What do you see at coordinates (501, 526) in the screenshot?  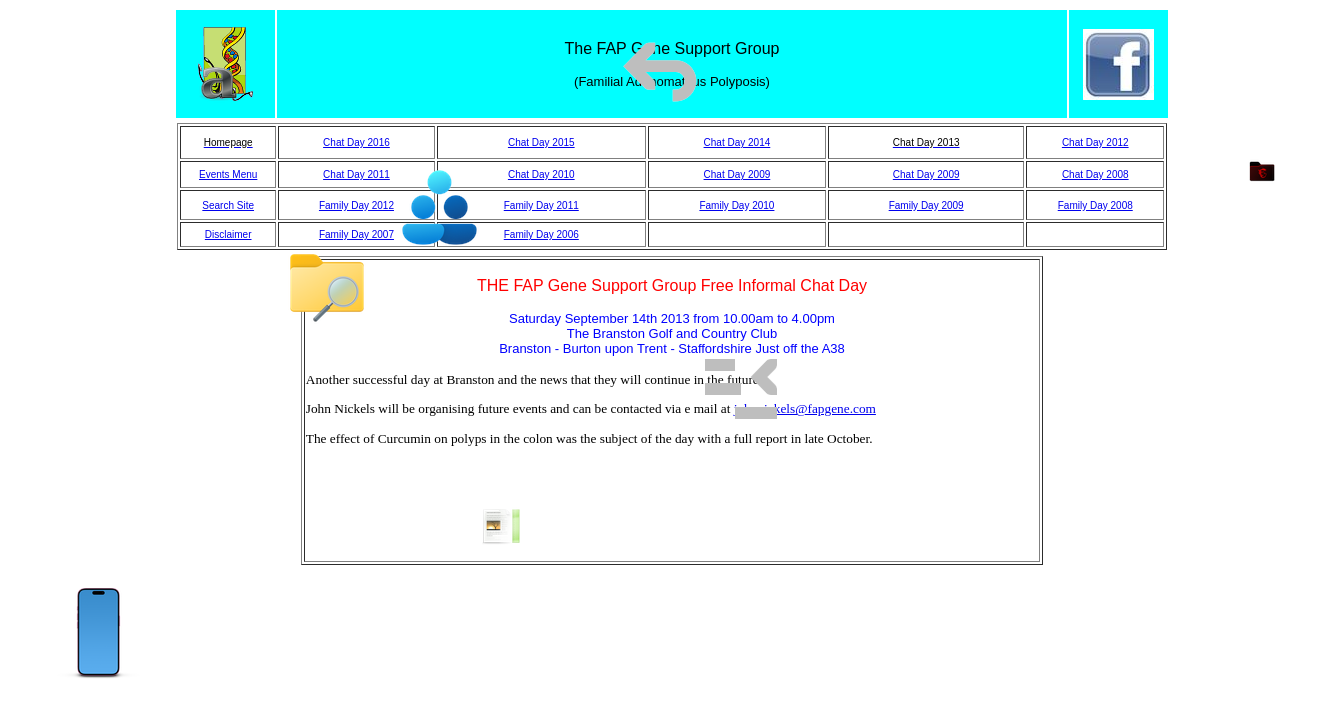 I see `document template file type` at bounding box center [501, 526].